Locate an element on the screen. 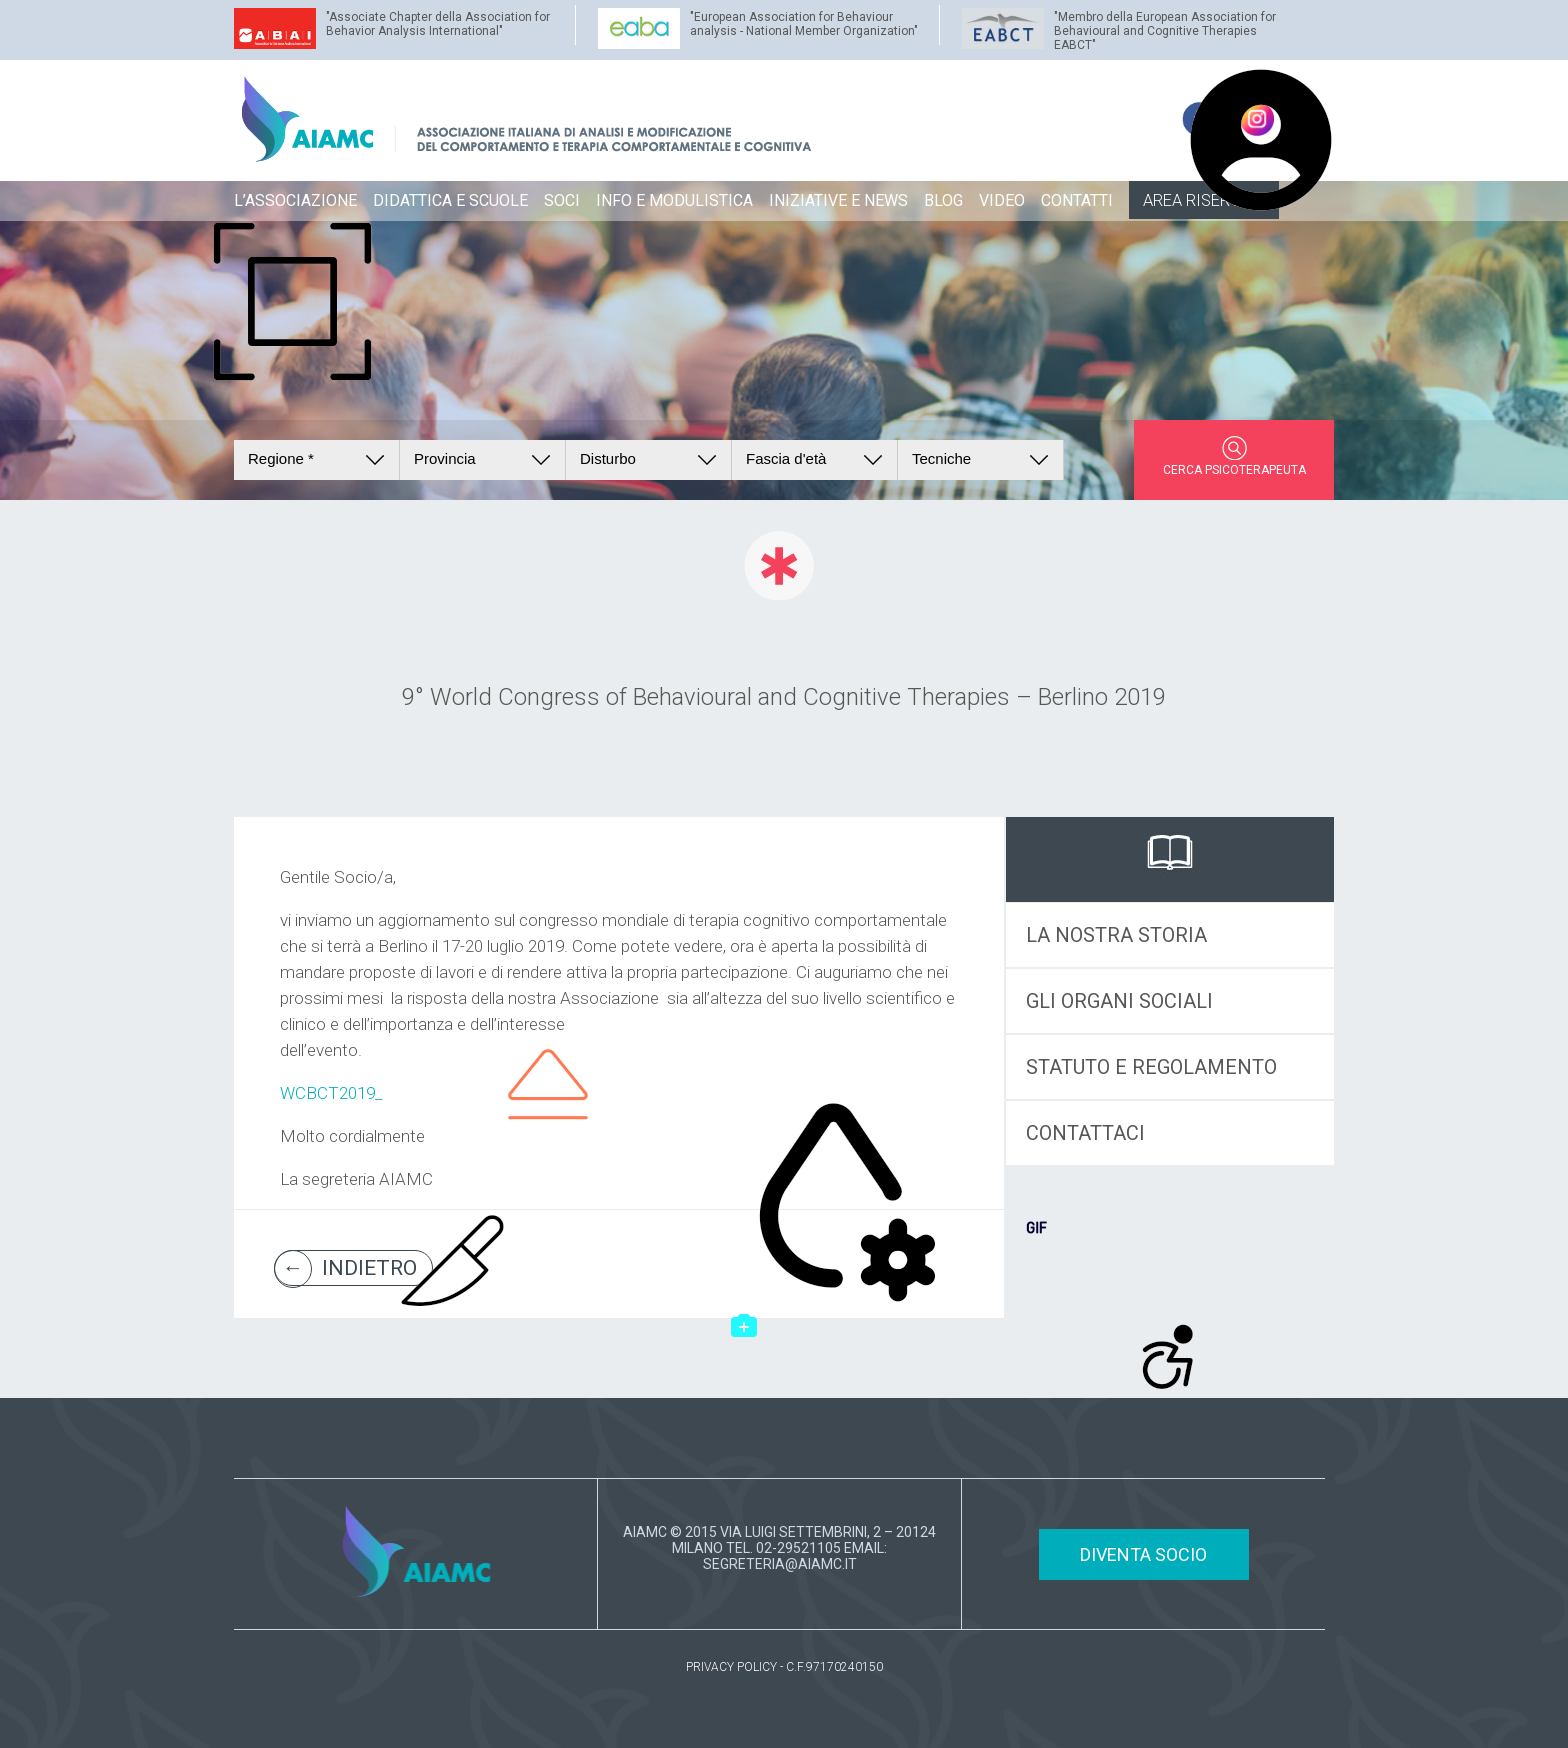  add a new photo is located at coordinates (744, 1326).